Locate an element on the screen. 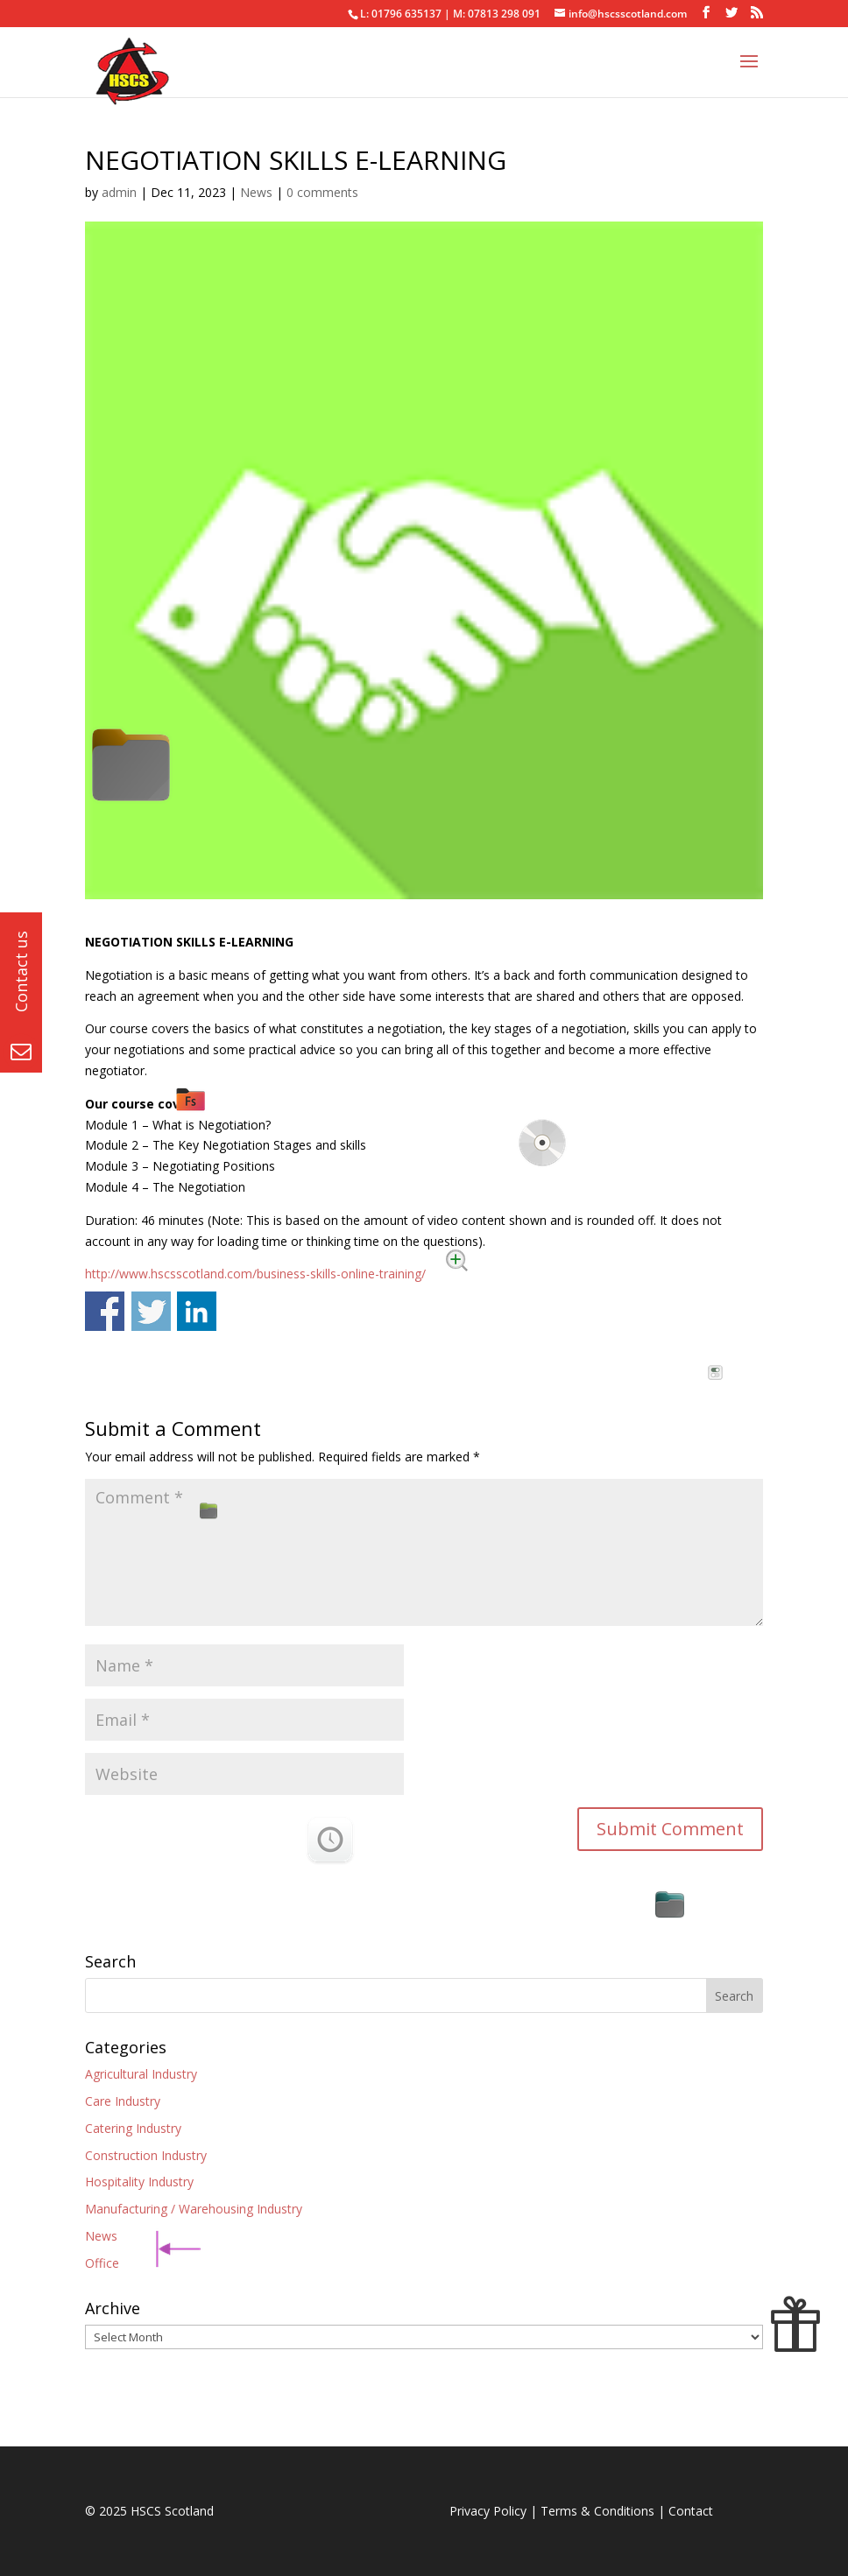 The width and height of the screenshot is (848, 2576). go to the first item in a list or sequence is located at coordinates (178, 2249).